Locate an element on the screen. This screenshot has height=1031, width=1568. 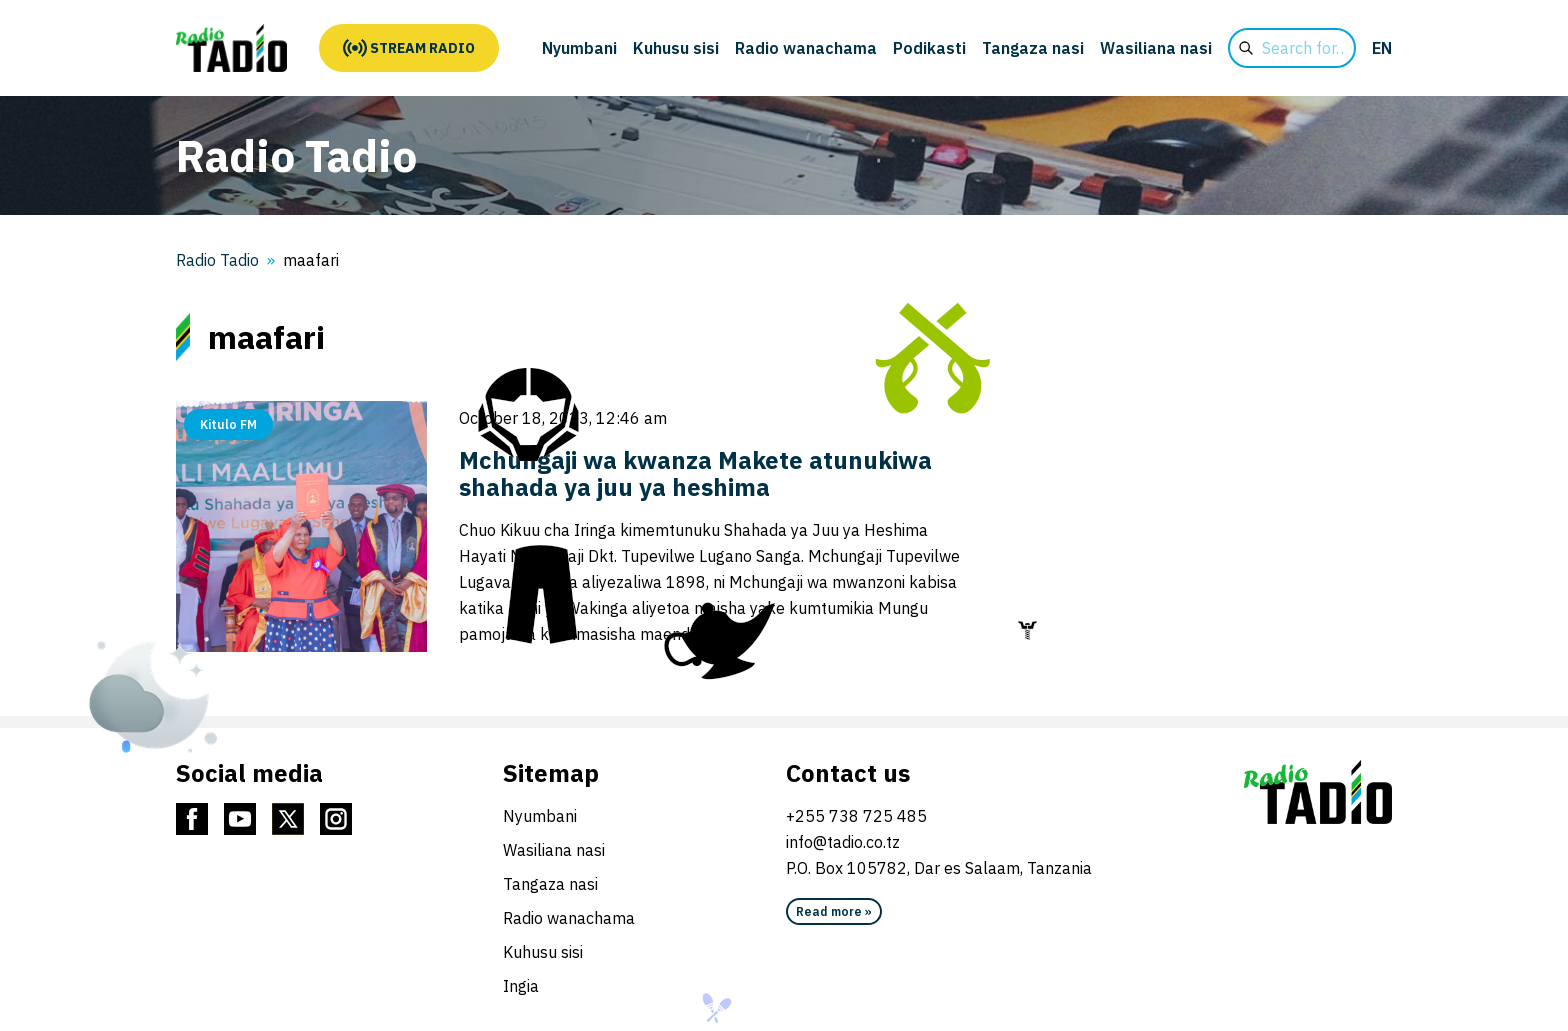
launch Metroid or Samus-themed game content is located at coordinates (528, 414).